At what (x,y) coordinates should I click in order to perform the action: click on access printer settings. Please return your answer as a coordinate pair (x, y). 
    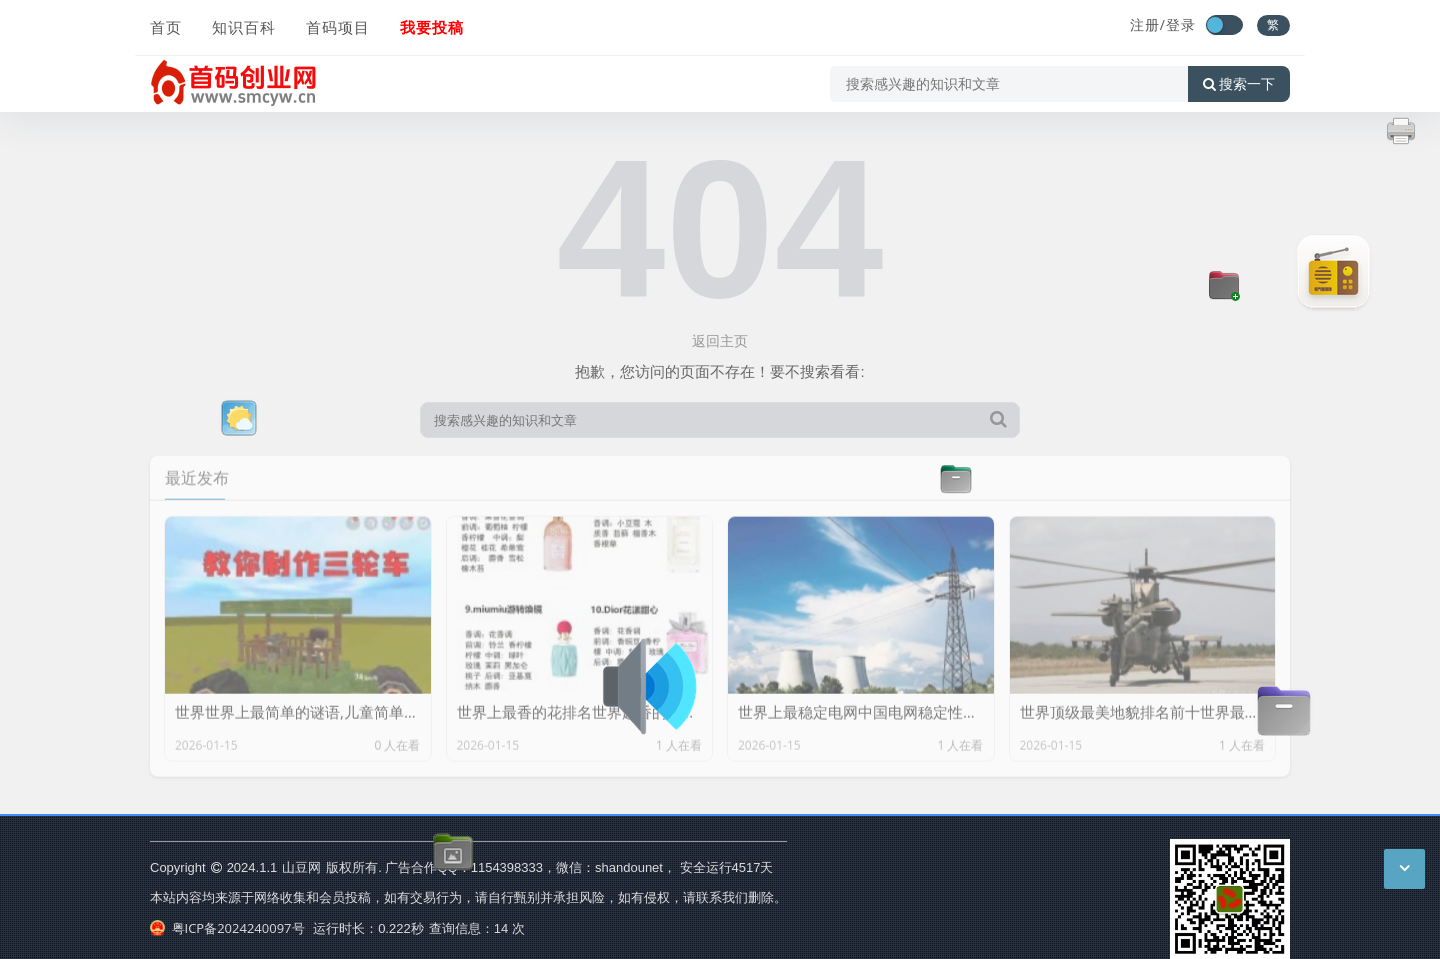
    Looking at the image, I should click on (1401, 131).